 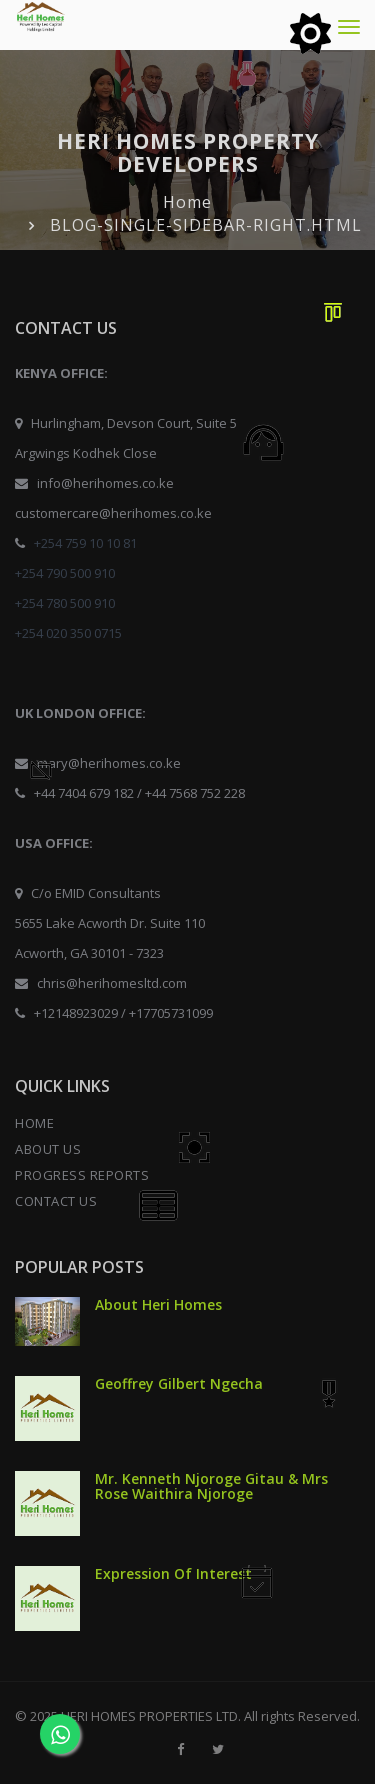 What do you see at coordinates (257, 1583) in the screenshot?
I see `confirm or schedule an event` at bounding box center [257, 1583].